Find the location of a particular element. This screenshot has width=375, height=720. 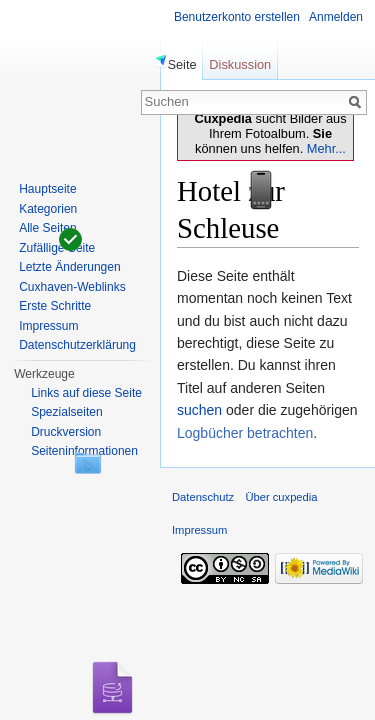

iPhone device icon is located at coordinates (261, 190).